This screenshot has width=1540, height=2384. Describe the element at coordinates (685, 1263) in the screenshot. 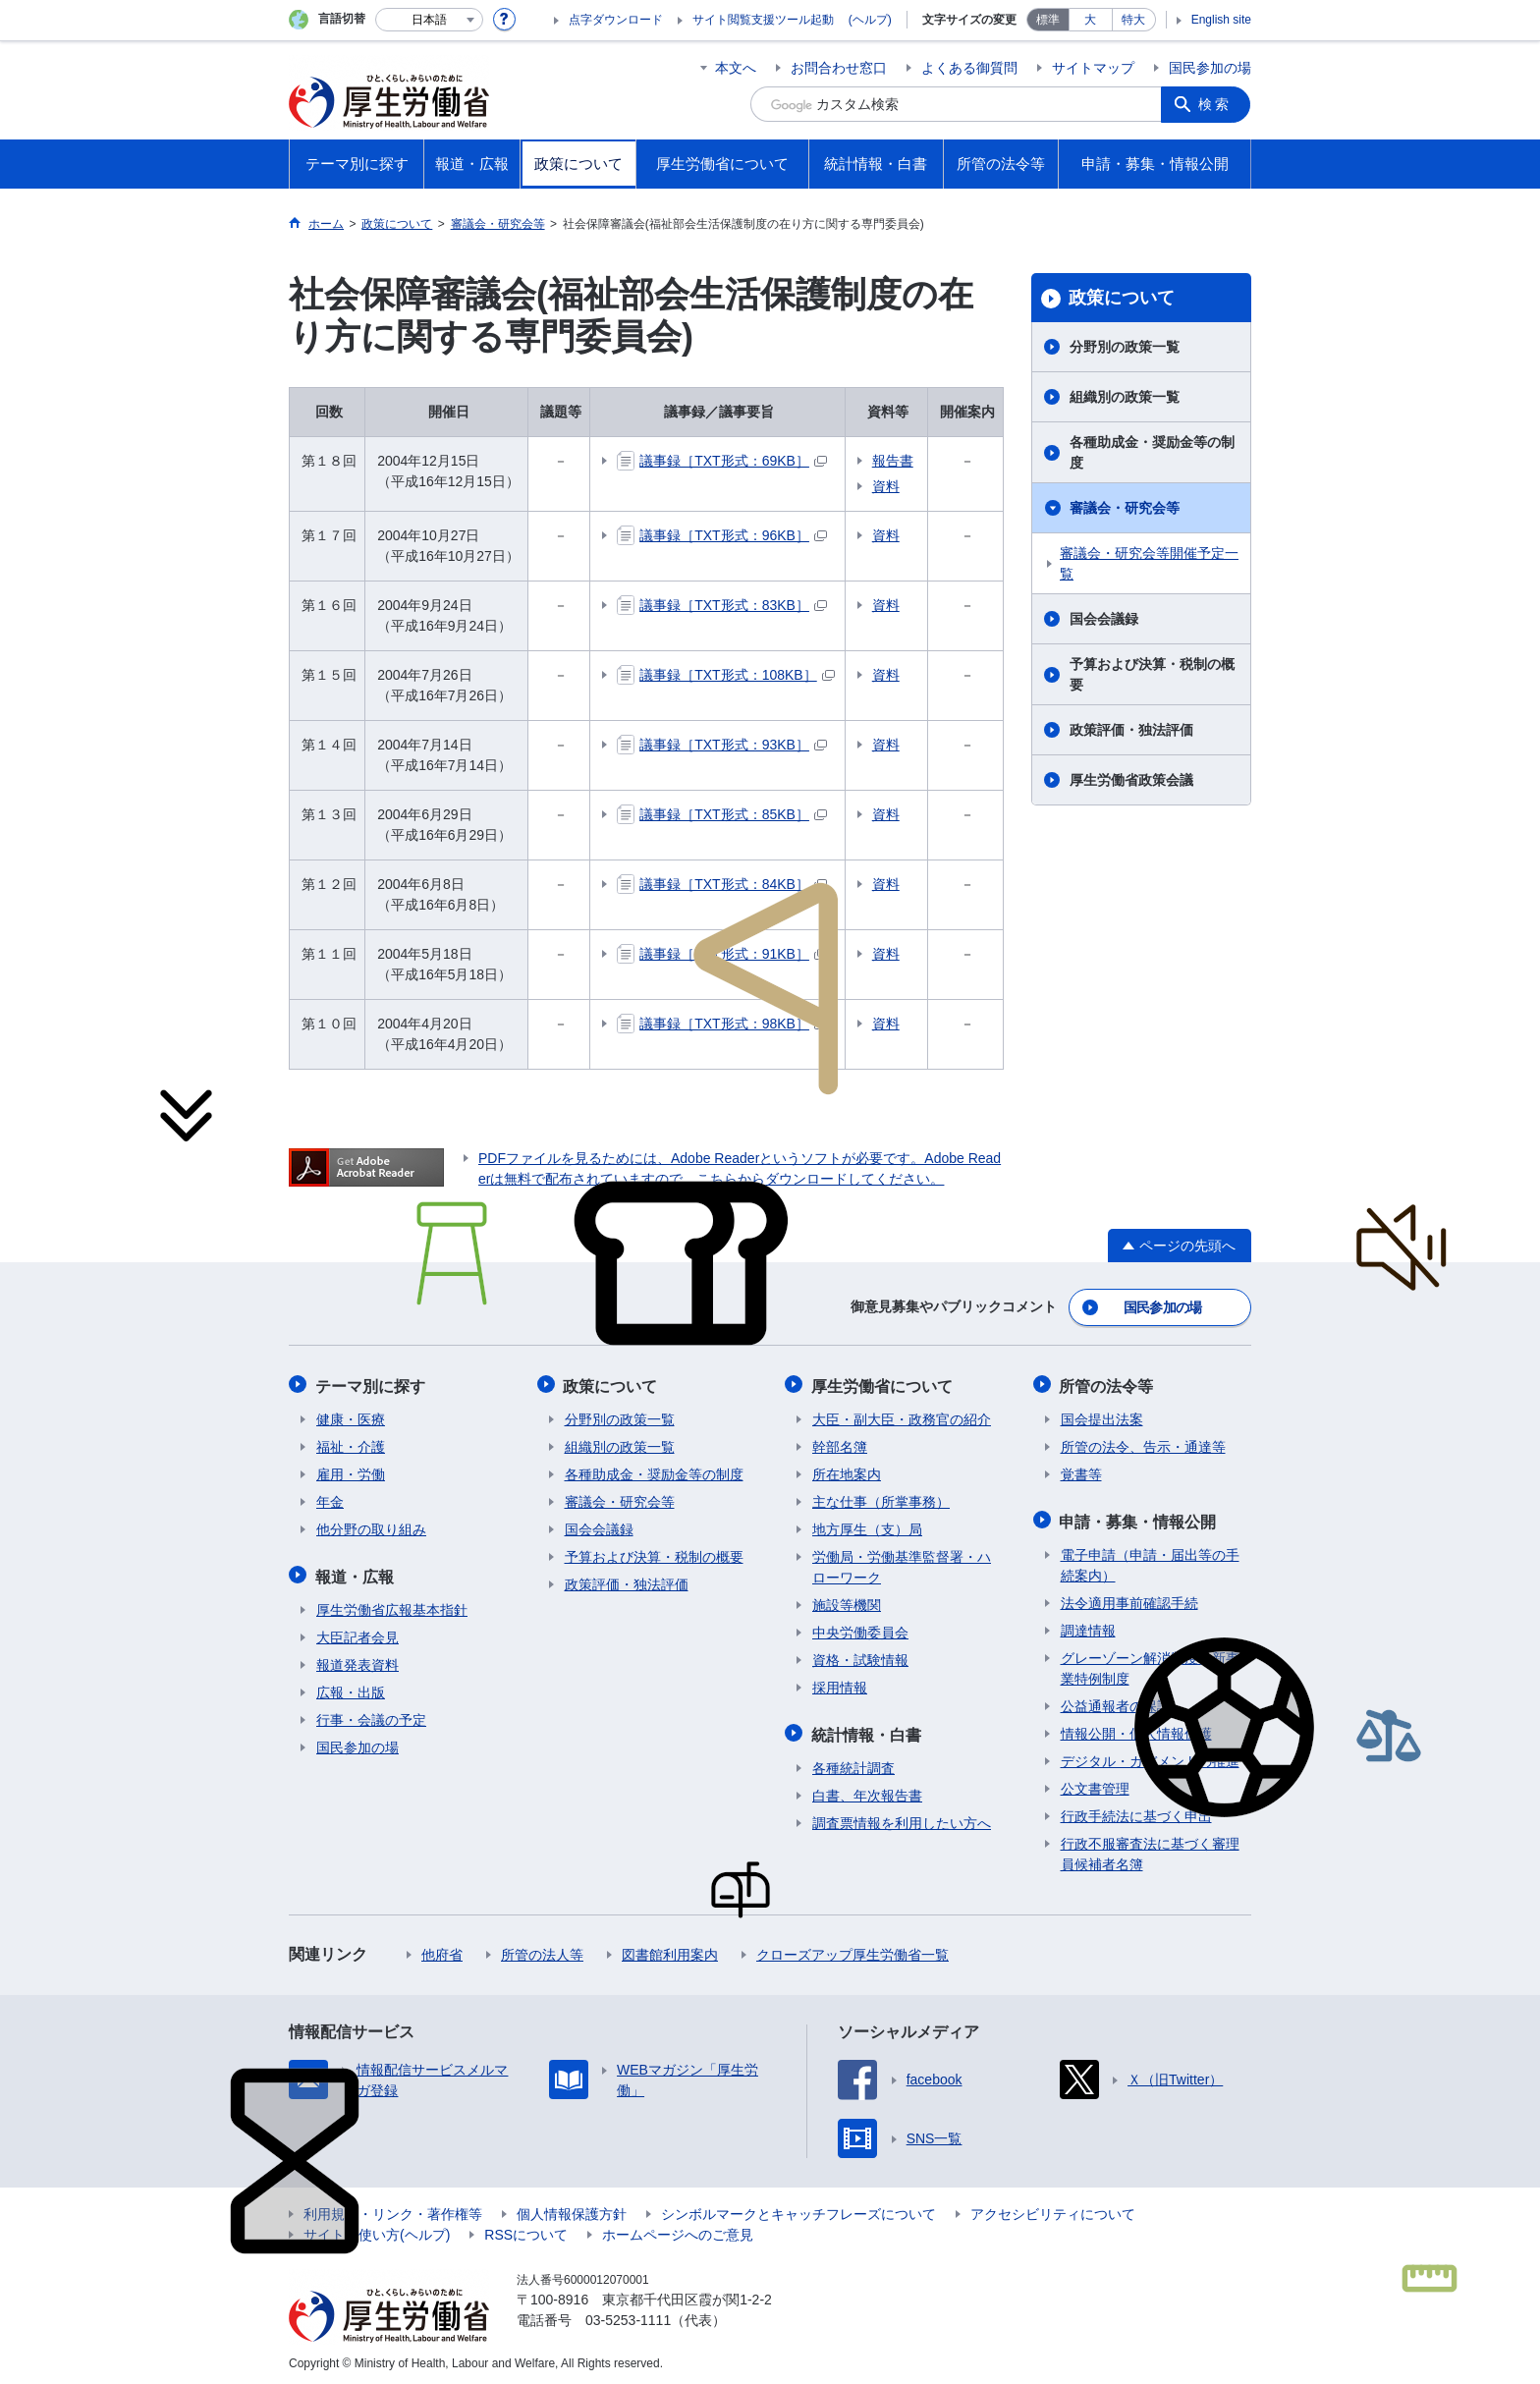

I see `access bakery or bread-related content` at that location.